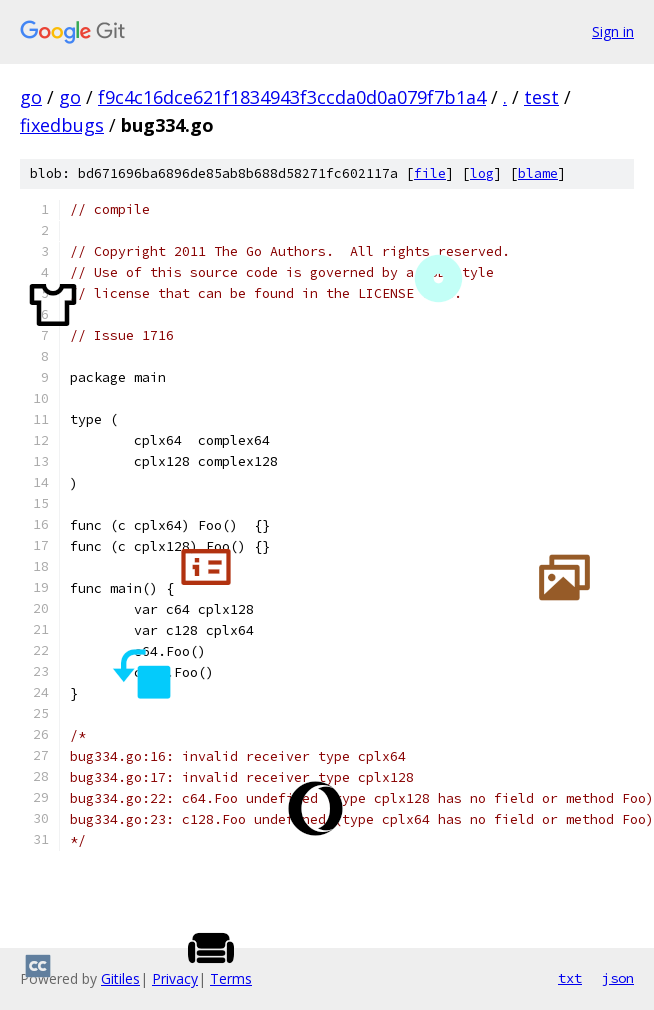  Describe the element at coordinates (206, 567) in the screenshot. I see `view contact or business card details` at that location.